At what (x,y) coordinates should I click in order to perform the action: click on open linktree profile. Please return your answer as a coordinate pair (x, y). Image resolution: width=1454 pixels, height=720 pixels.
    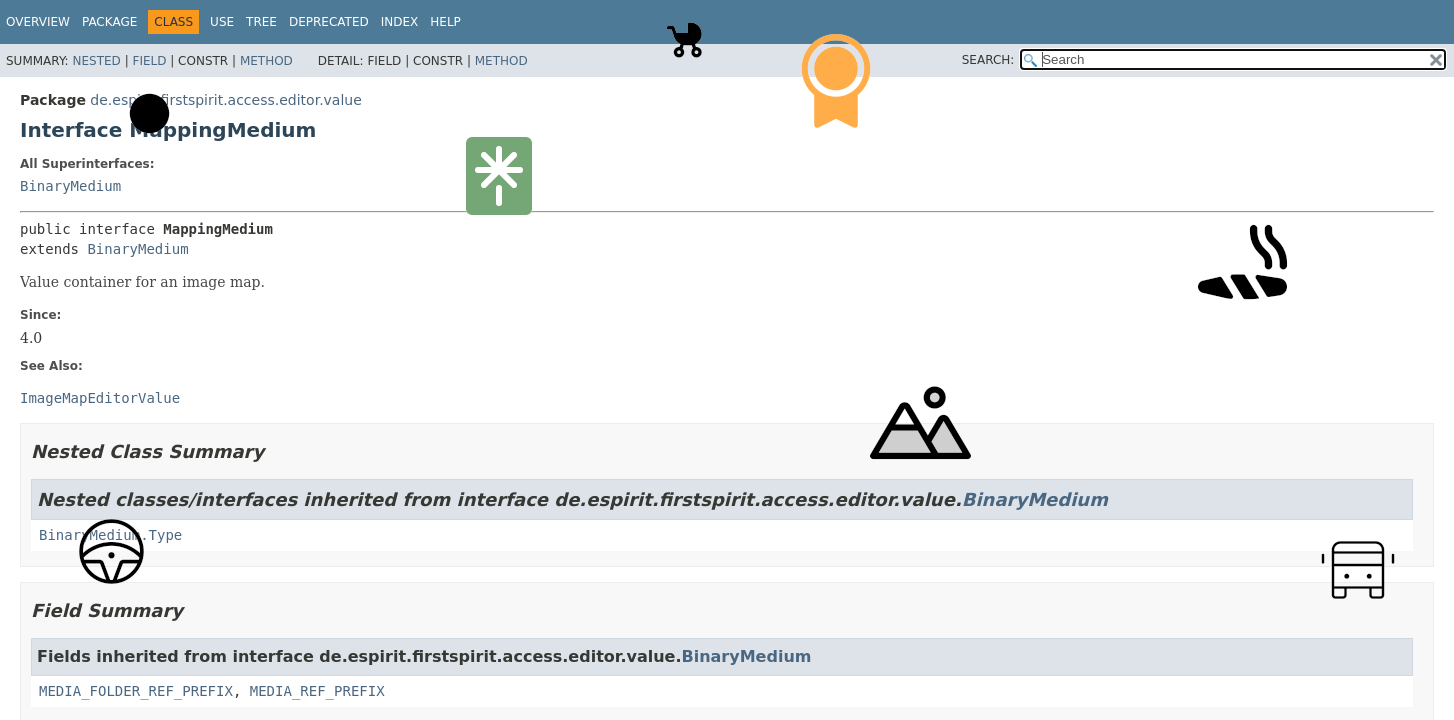
    Looking at the image, I should click on (499, 176).